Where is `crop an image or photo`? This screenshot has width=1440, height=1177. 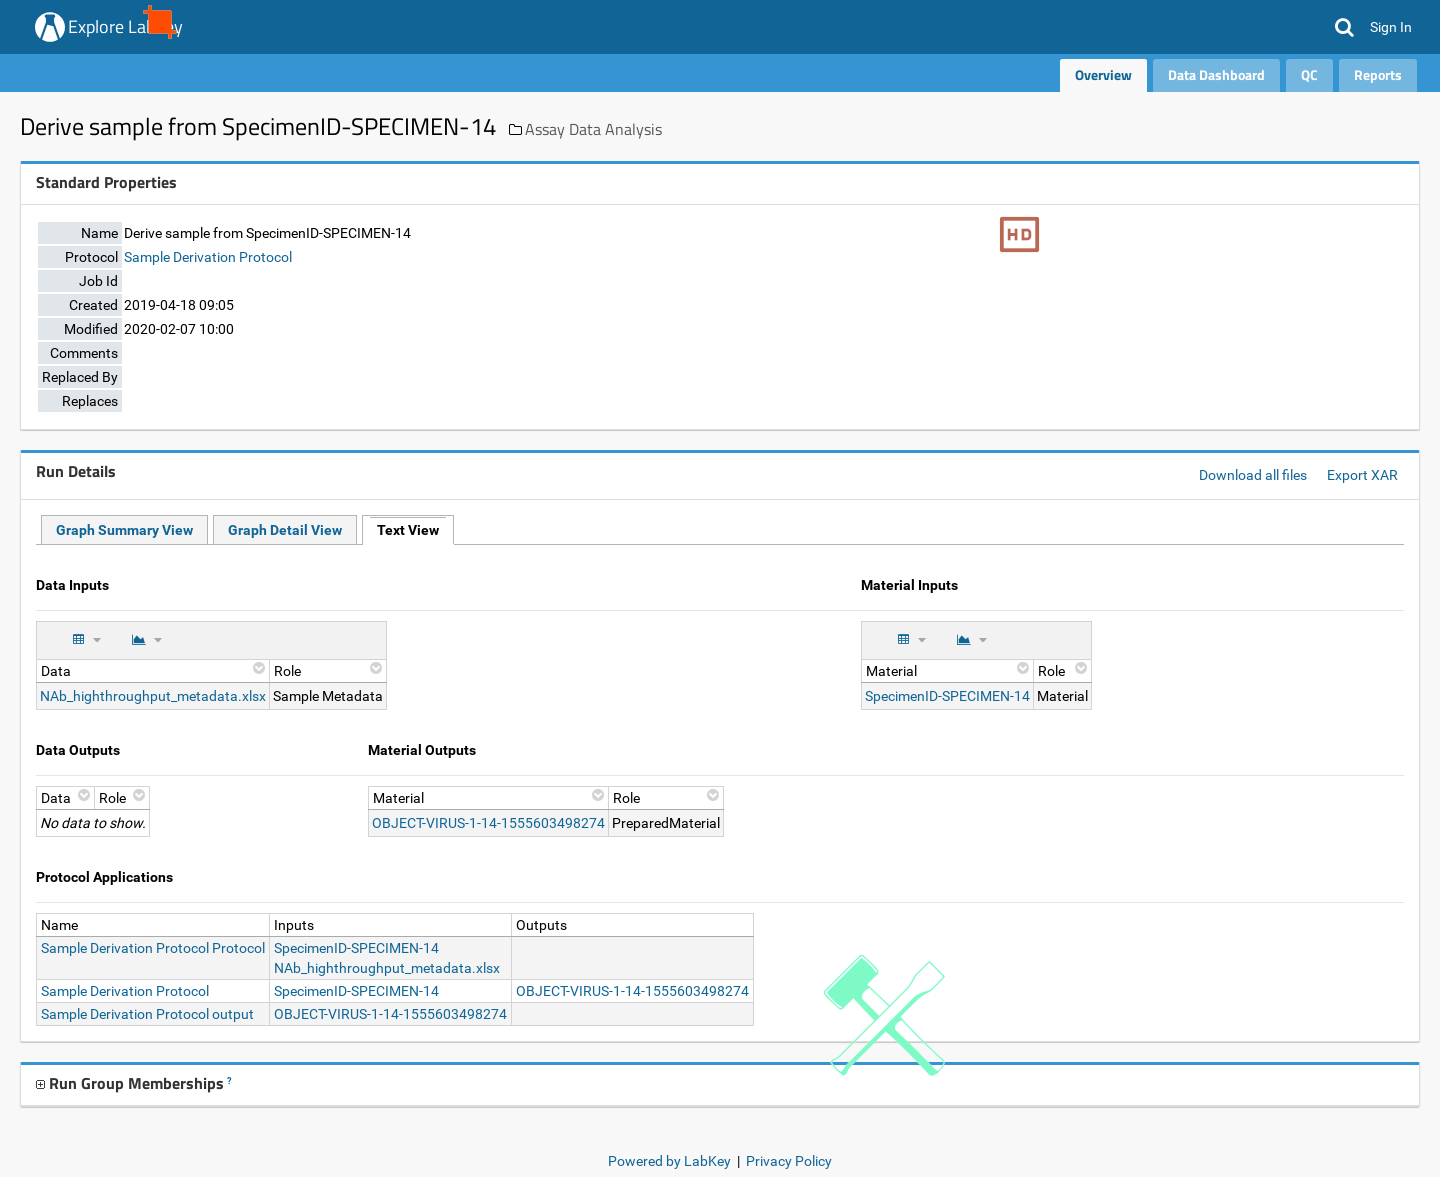
crop an image or photo is located at coordinates (160, 22).